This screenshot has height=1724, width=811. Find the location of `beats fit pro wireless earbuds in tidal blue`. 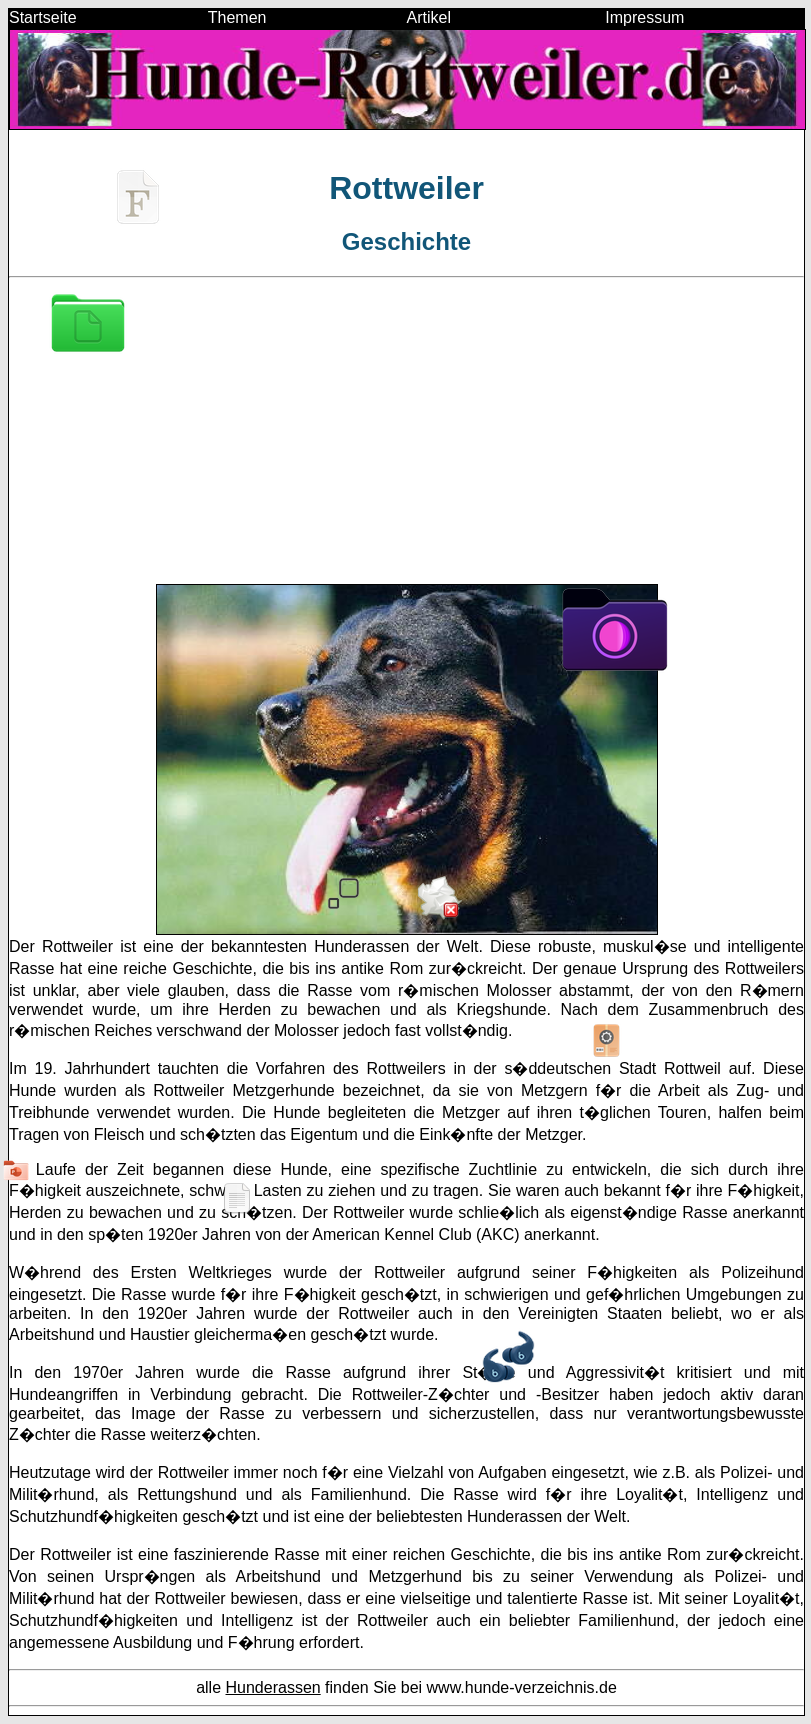

beats fit pro wireless earbuds in tidal blue is located at coordinates (508, 1357).